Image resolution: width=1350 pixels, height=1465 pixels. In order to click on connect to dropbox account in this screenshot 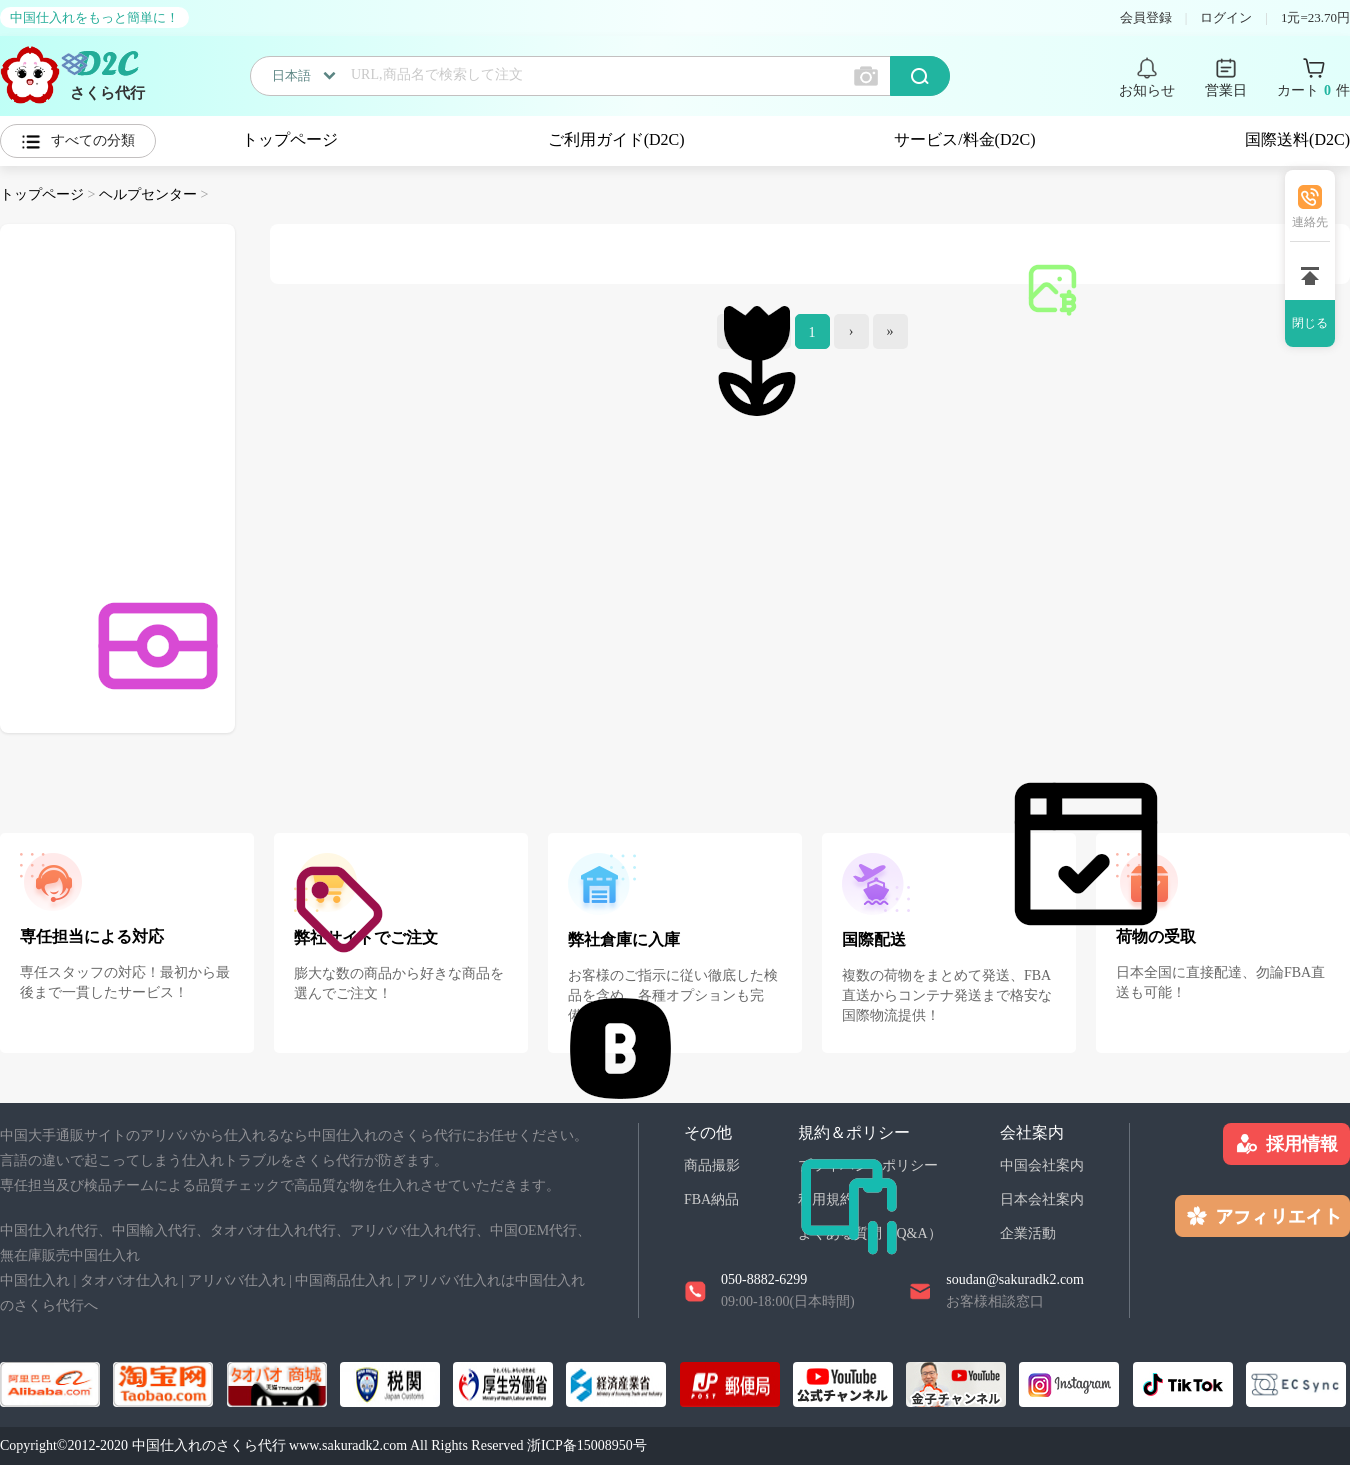, I will do `click(74, 63)`.